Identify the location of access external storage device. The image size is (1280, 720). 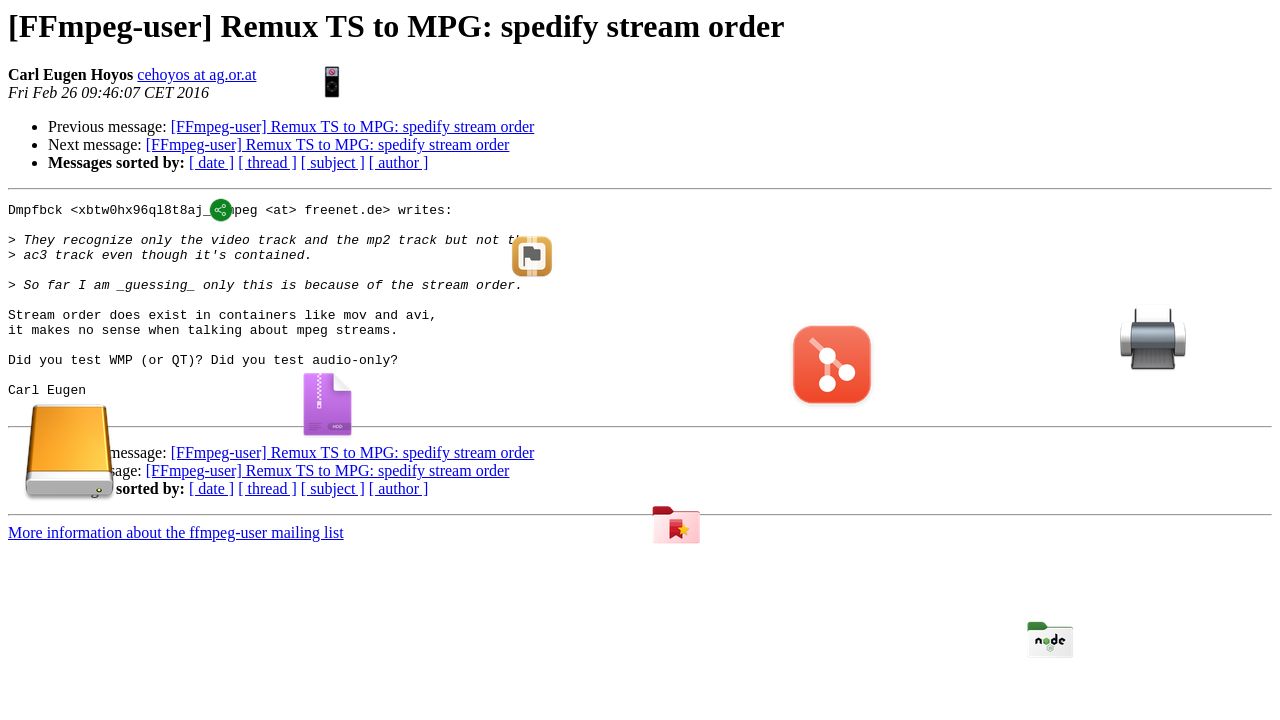
(69, 452).